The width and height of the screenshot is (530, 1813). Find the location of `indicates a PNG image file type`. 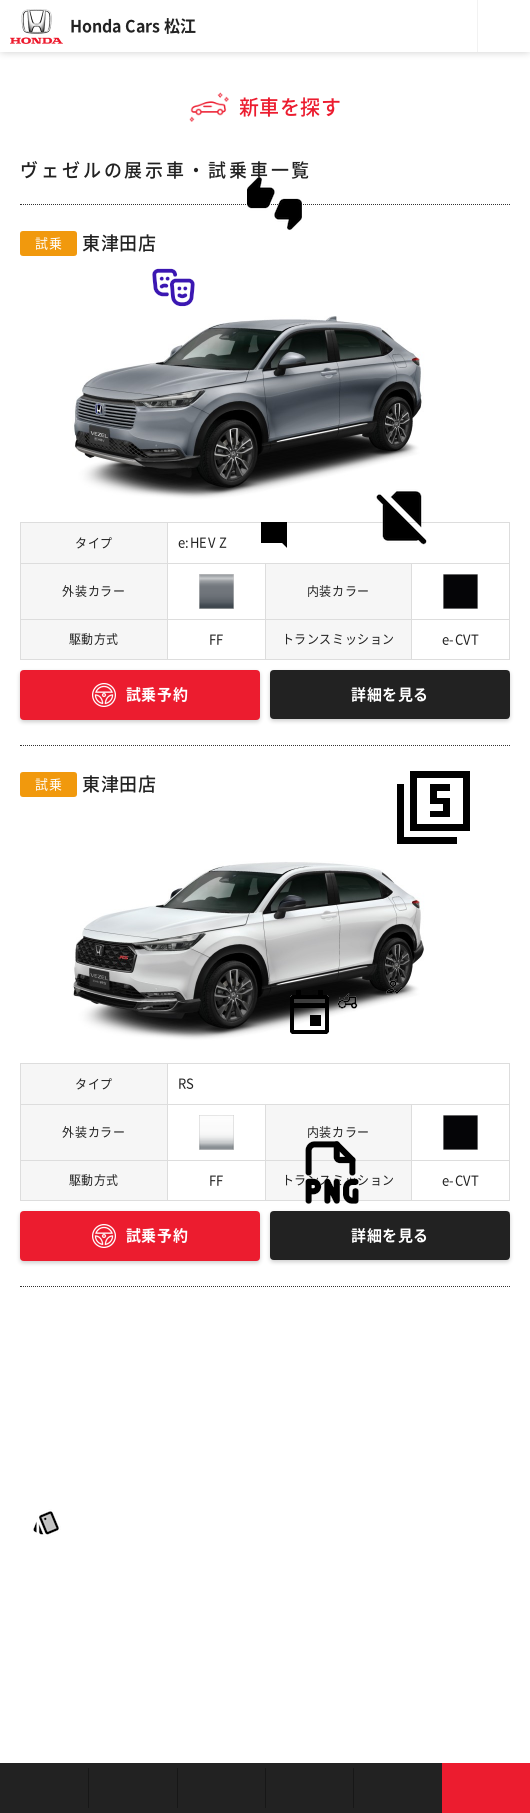

indicates a PNG image file type is located at coordinates (330, 1172).